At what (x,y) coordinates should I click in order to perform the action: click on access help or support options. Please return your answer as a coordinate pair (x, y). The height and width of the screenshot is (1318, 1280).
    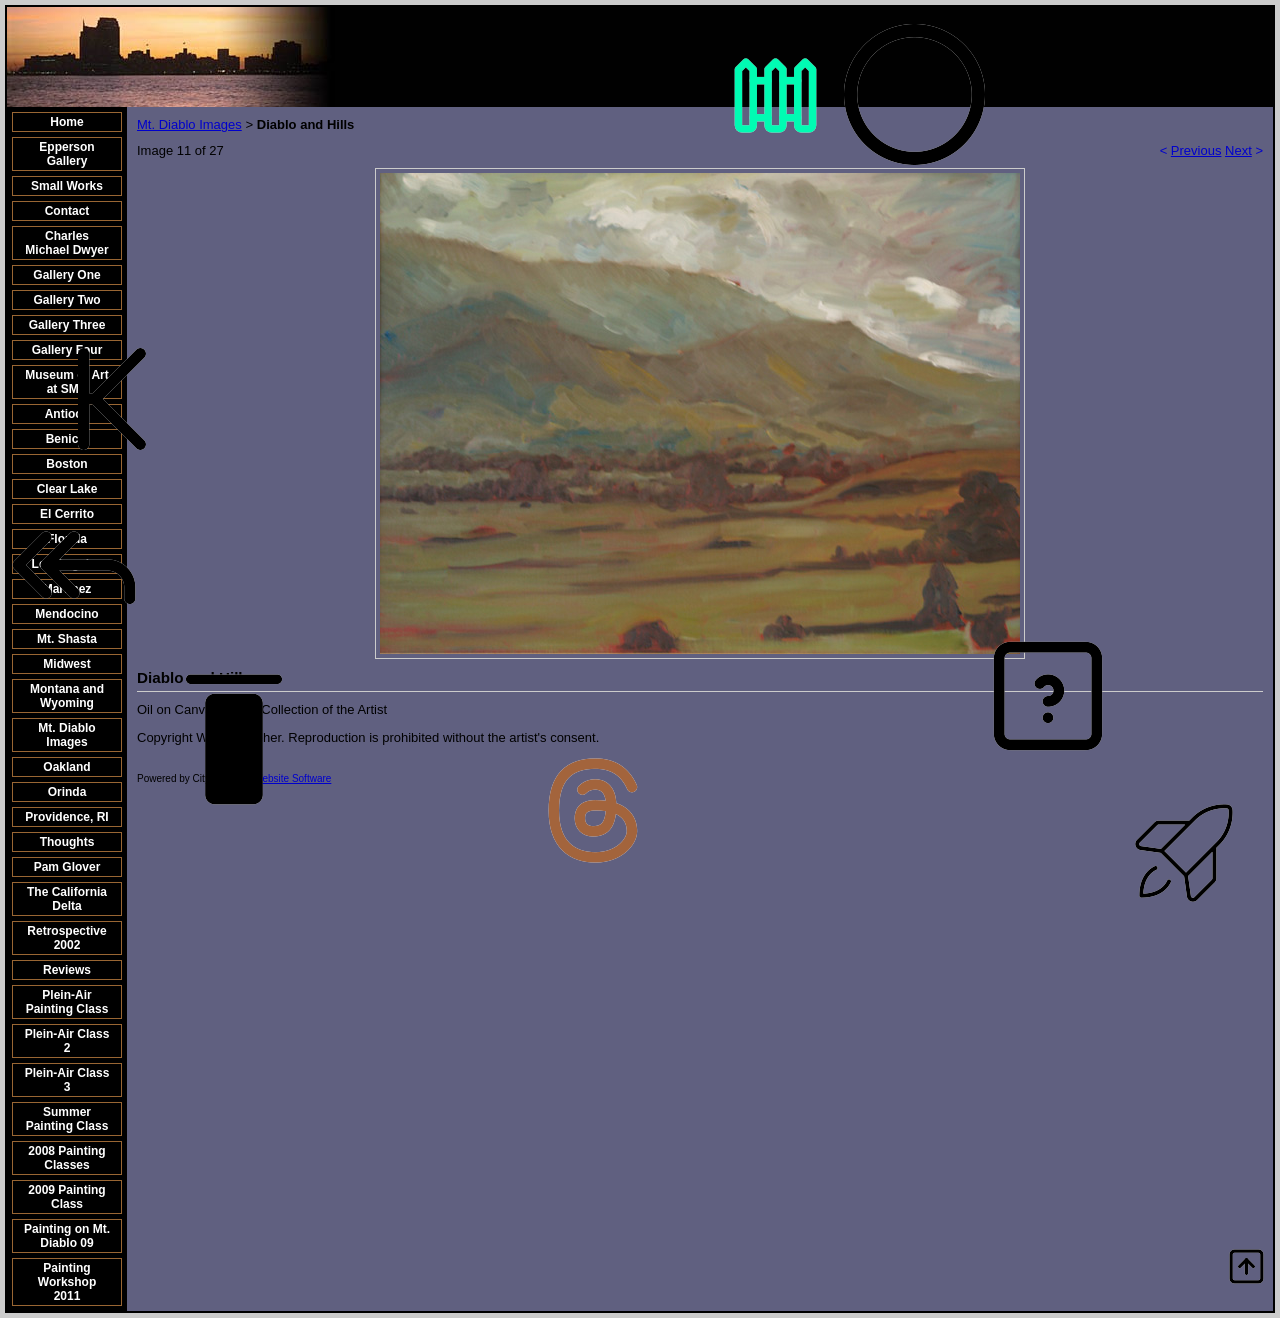
    Looking at the image, I should click on (1048, 696).